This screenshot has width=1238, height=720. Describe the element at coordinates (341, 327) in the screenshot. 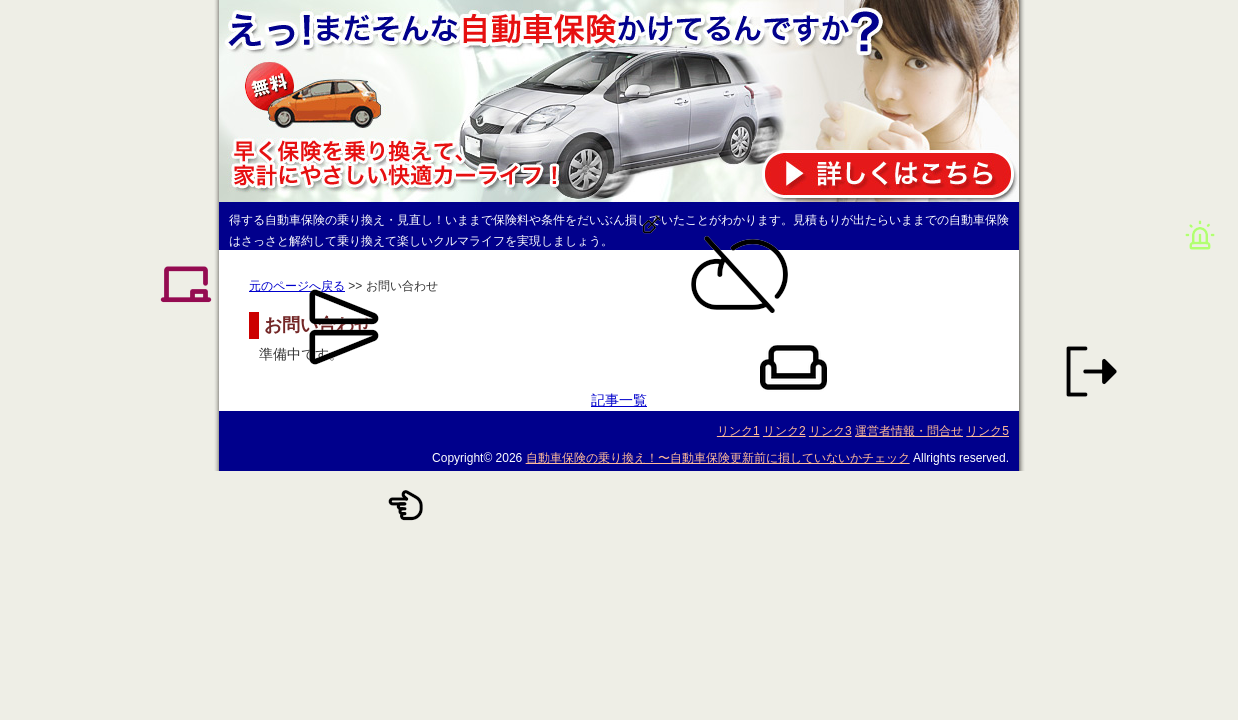

I see `flip image or content vertically` at that location.